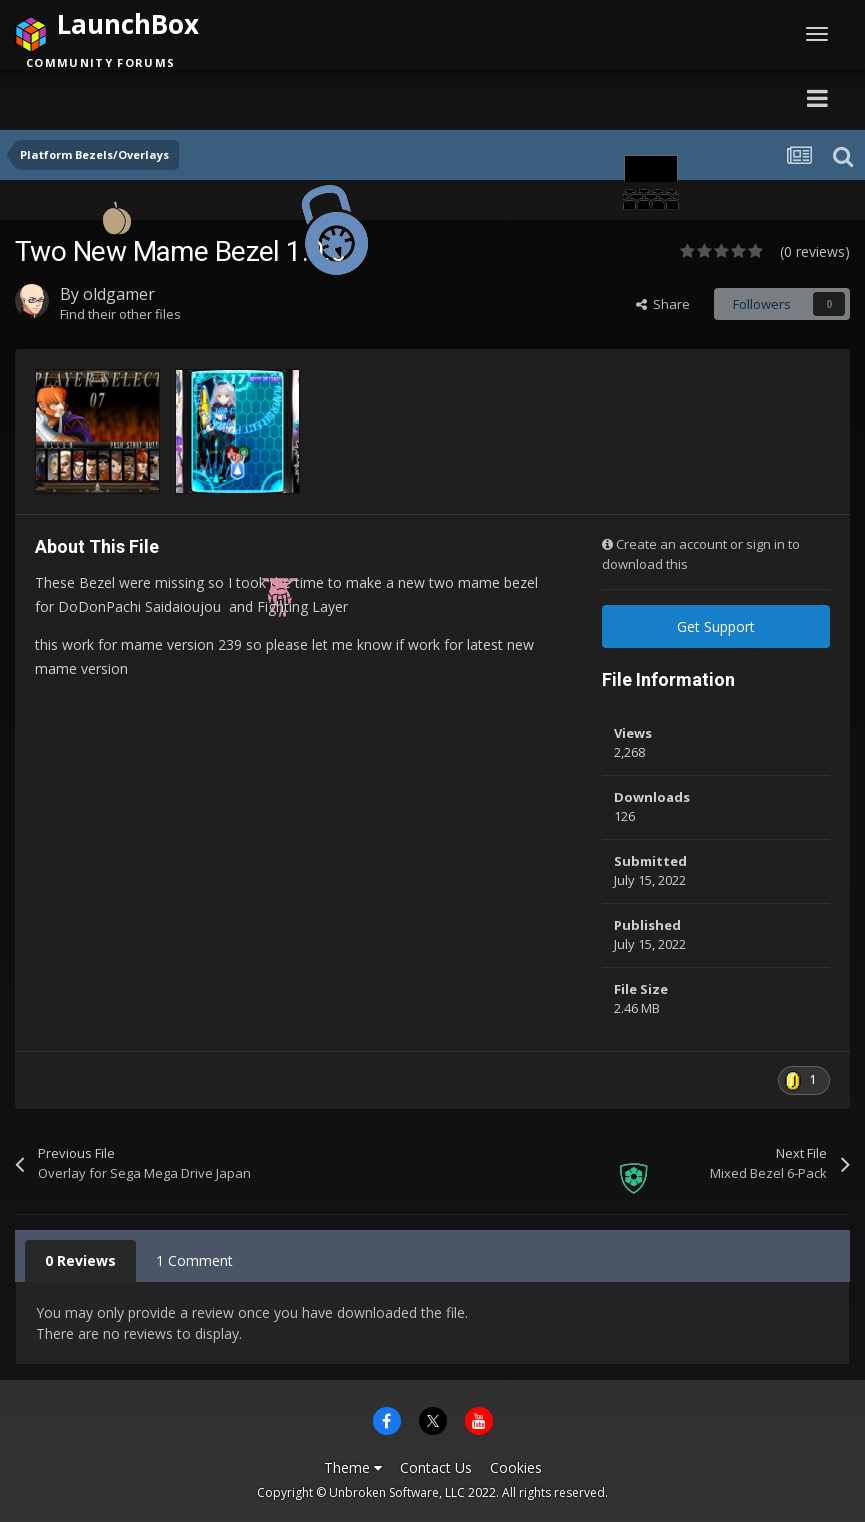  I want to click on access theater or cinema listings, so click(651, 182).